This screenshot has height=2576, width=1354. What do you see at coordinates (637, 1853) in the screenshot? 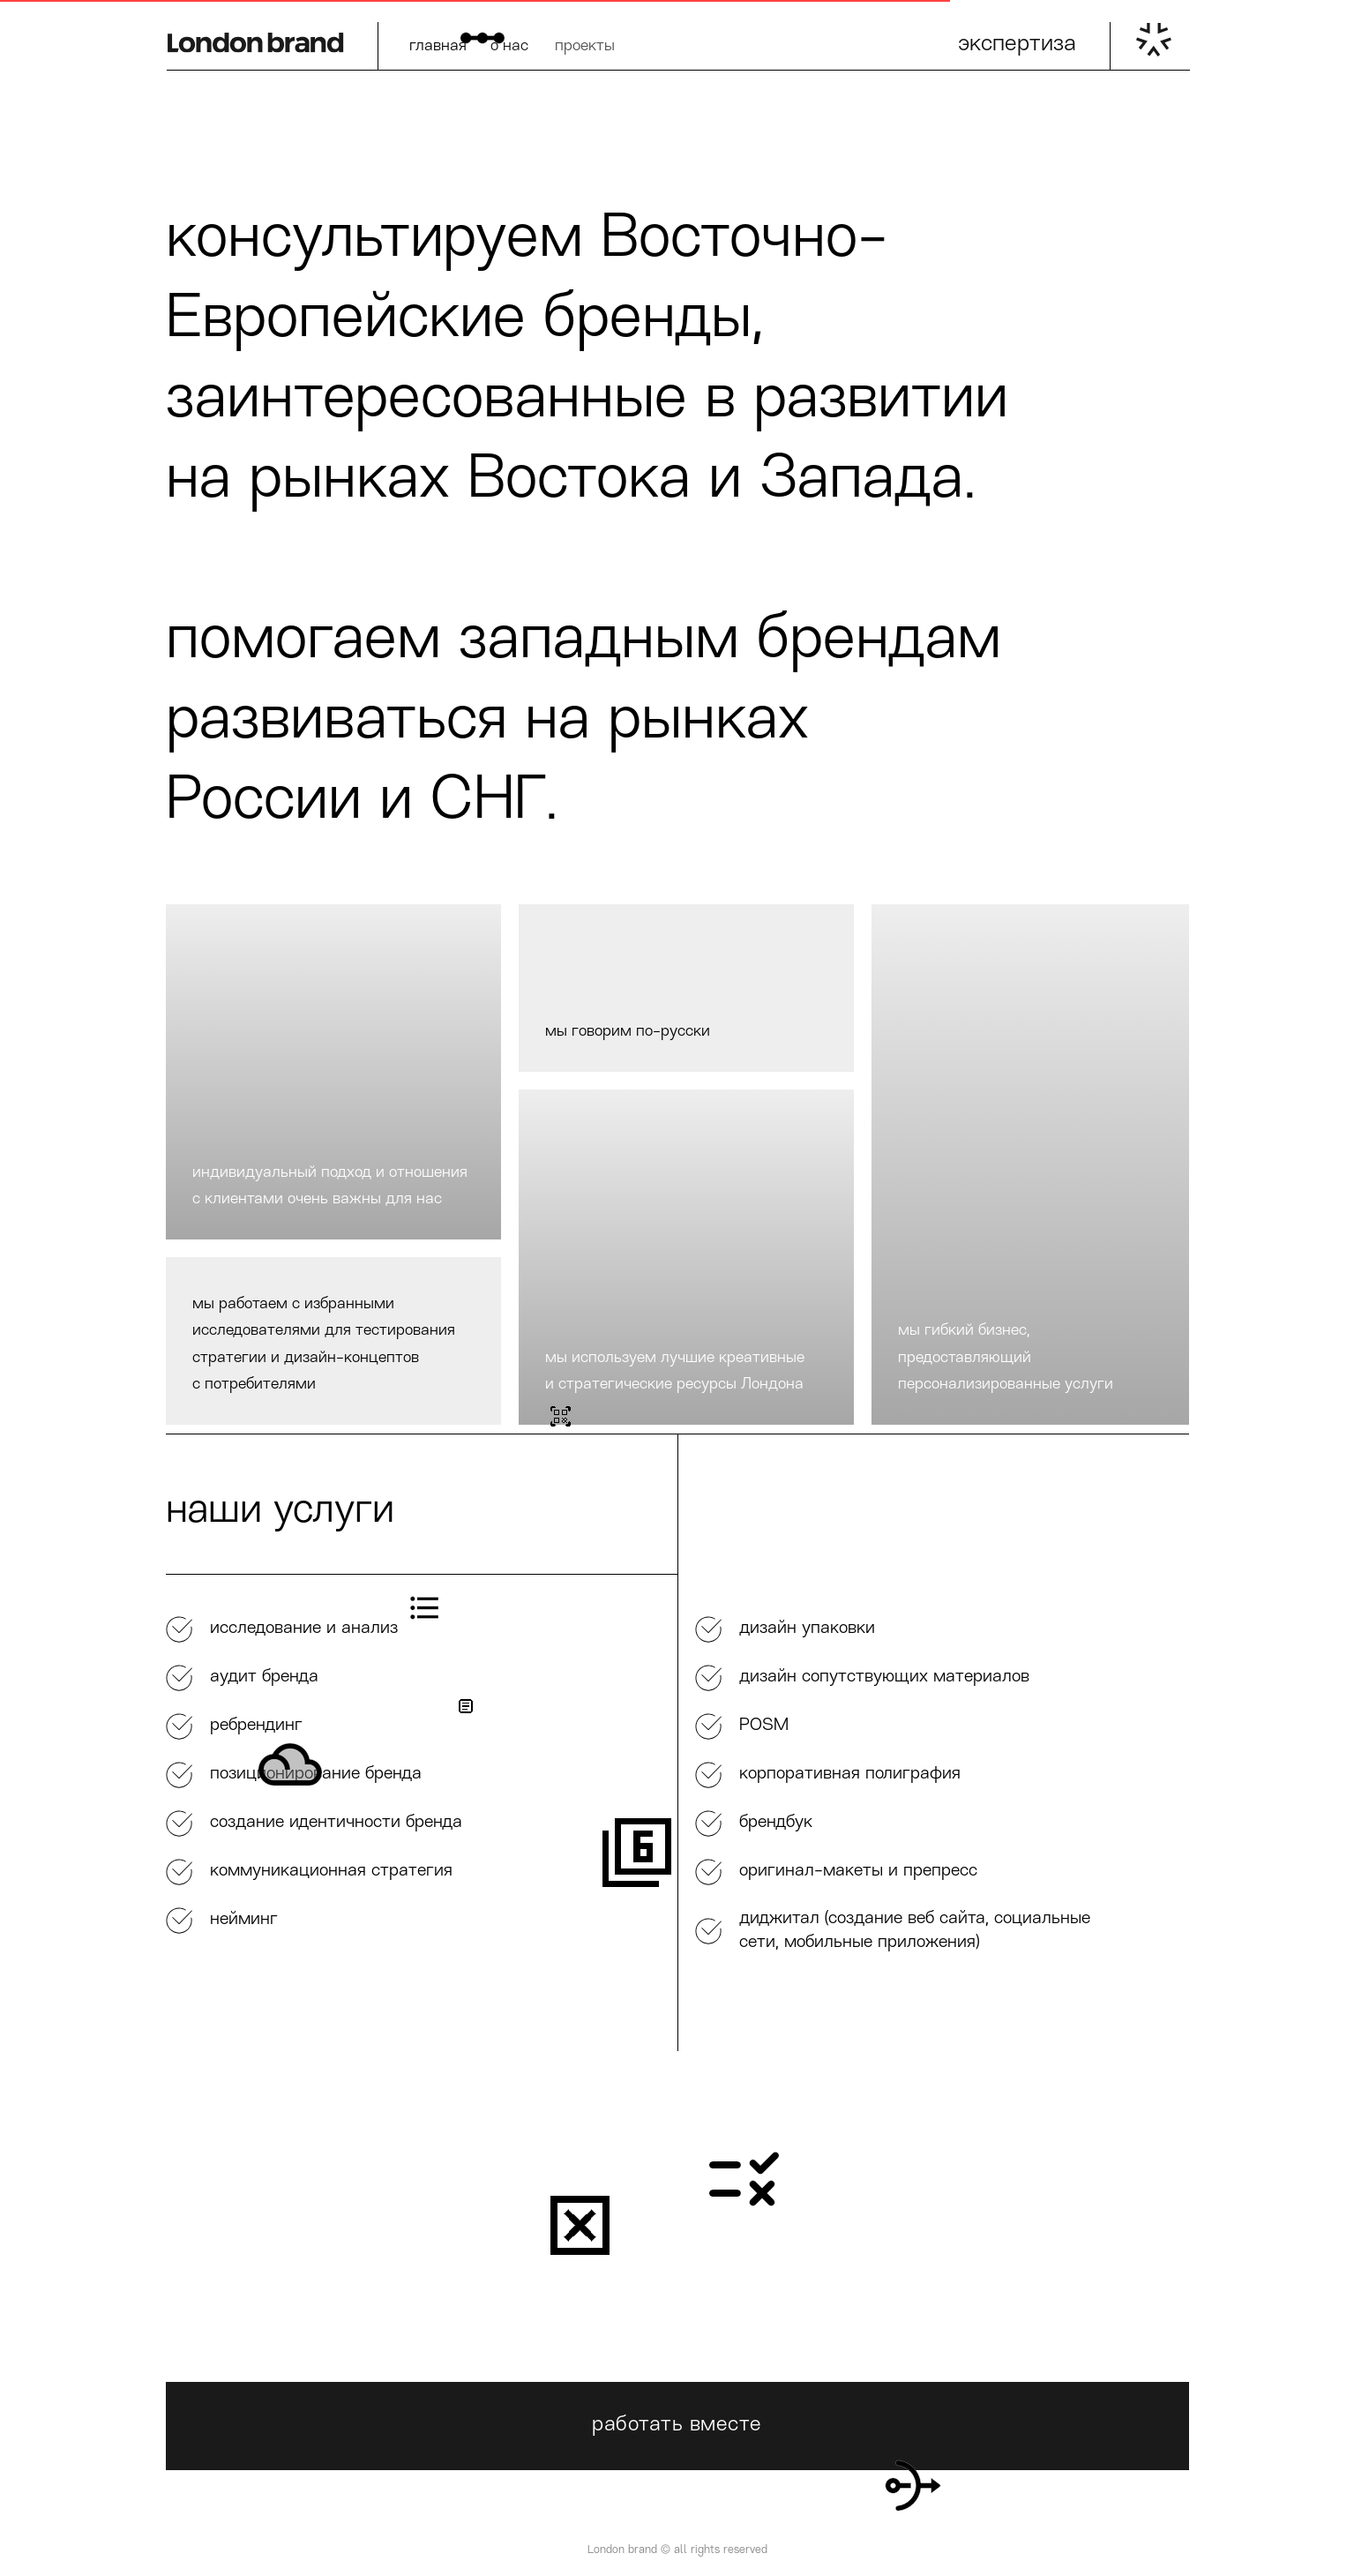
I see `indicates 6 items selected or filtered` at bounding box center [637, 1853].